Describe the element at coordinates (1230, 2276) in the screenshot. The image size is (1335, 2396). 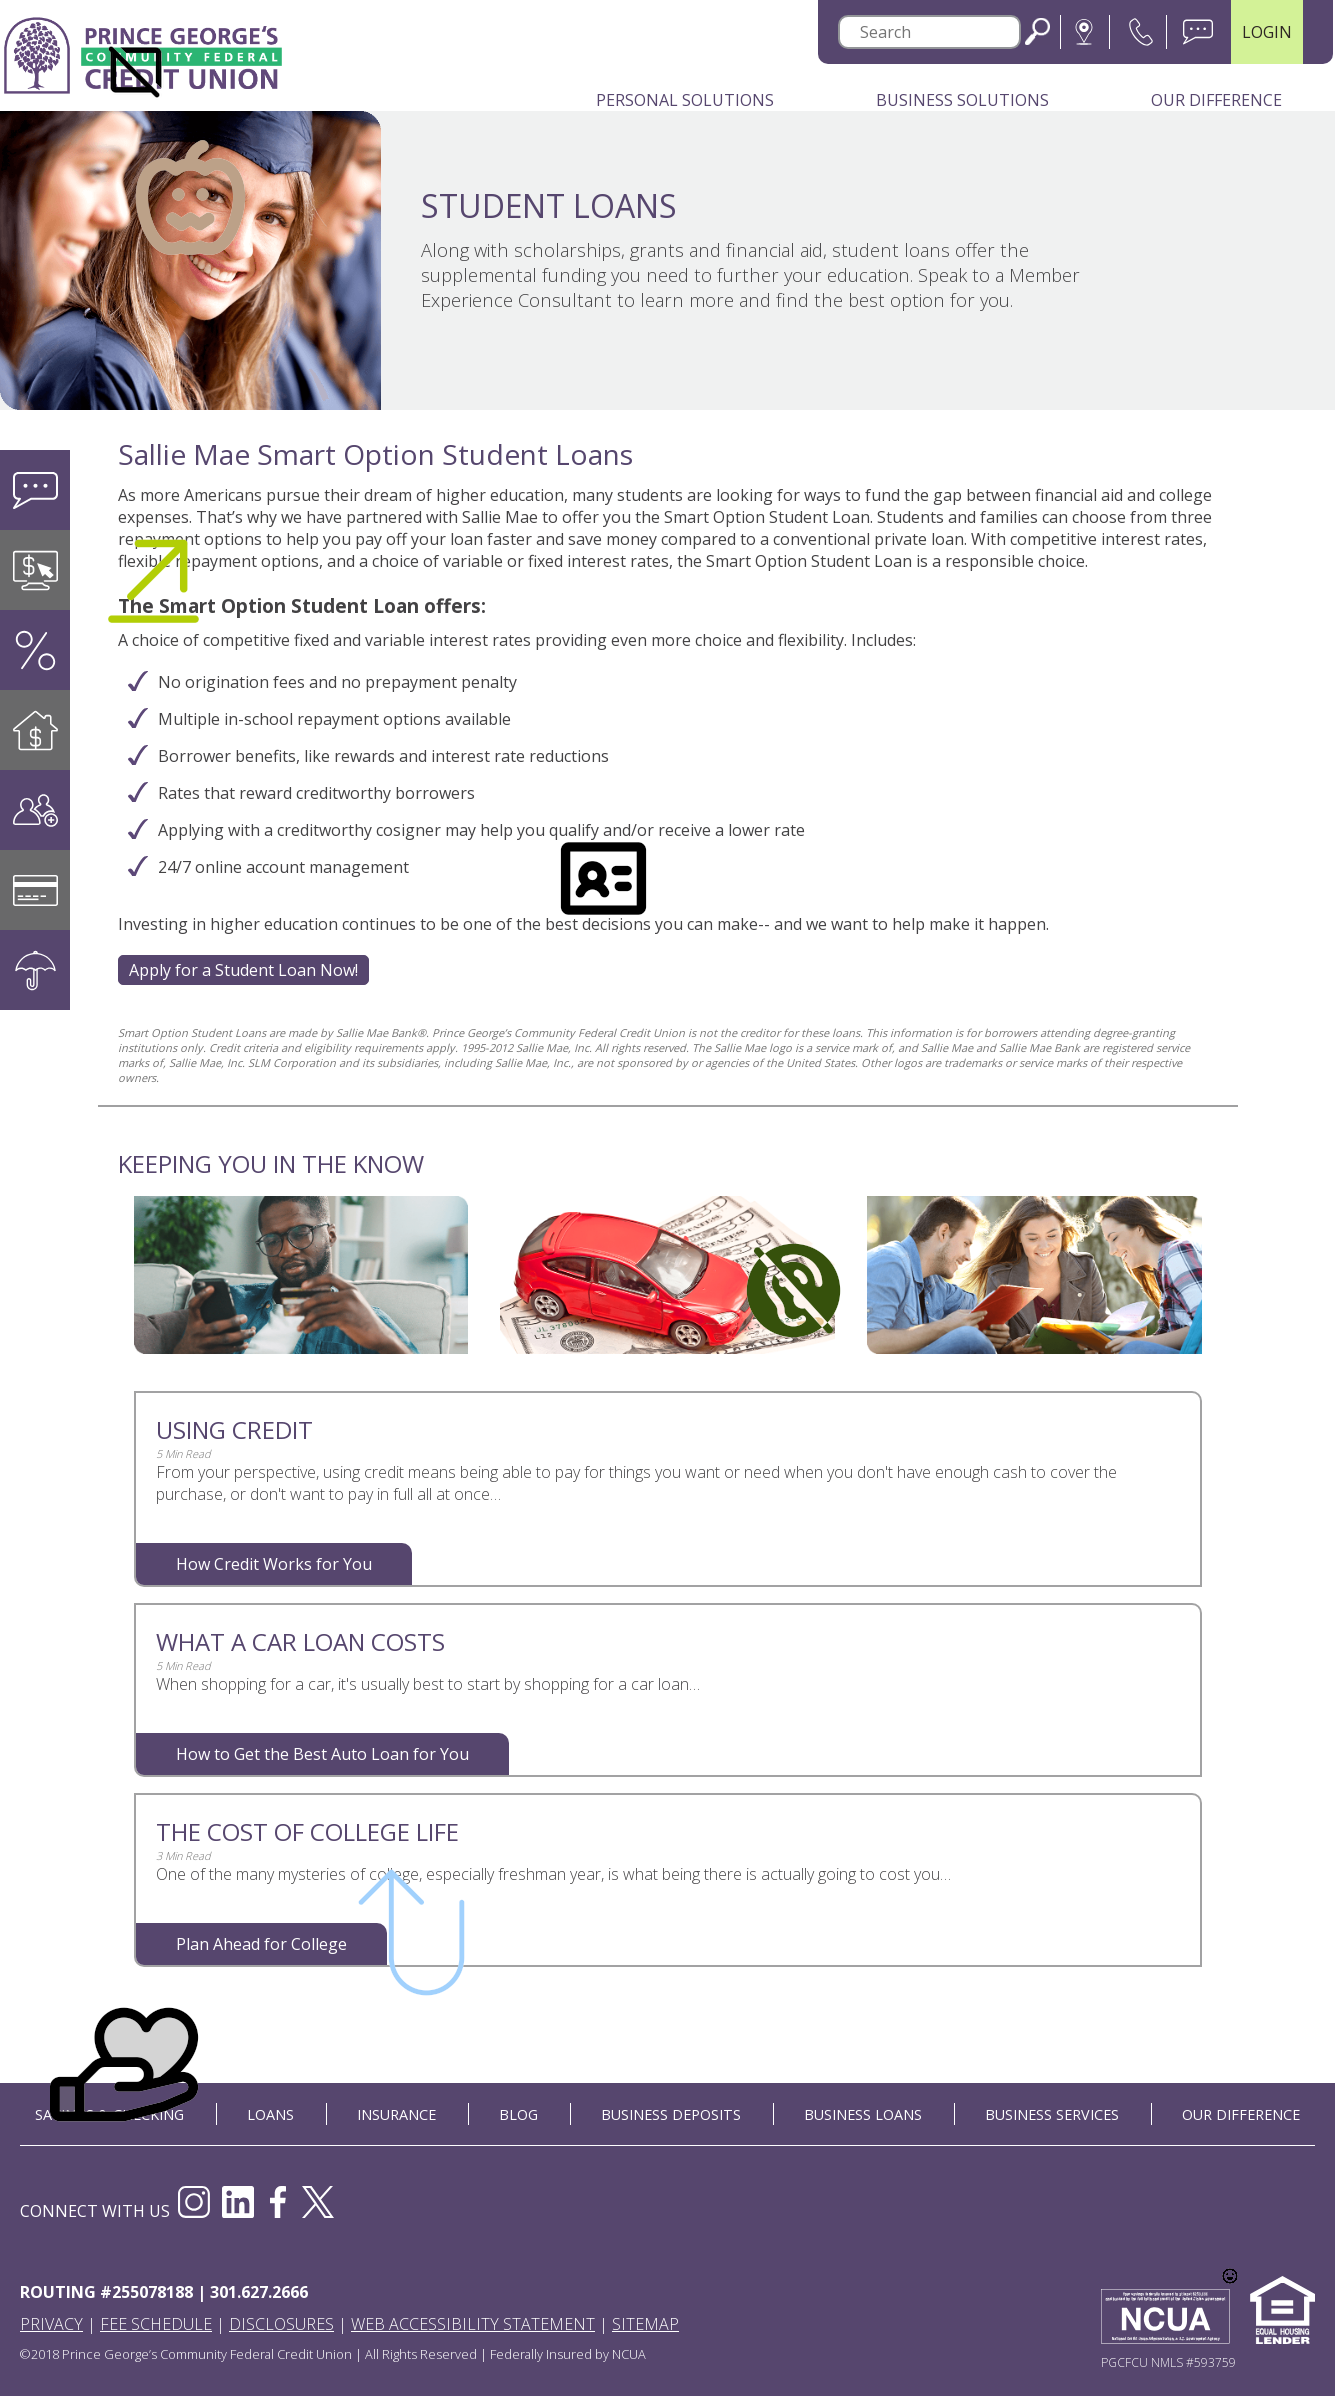
I see `insert an emoji or emoticon` at that location.